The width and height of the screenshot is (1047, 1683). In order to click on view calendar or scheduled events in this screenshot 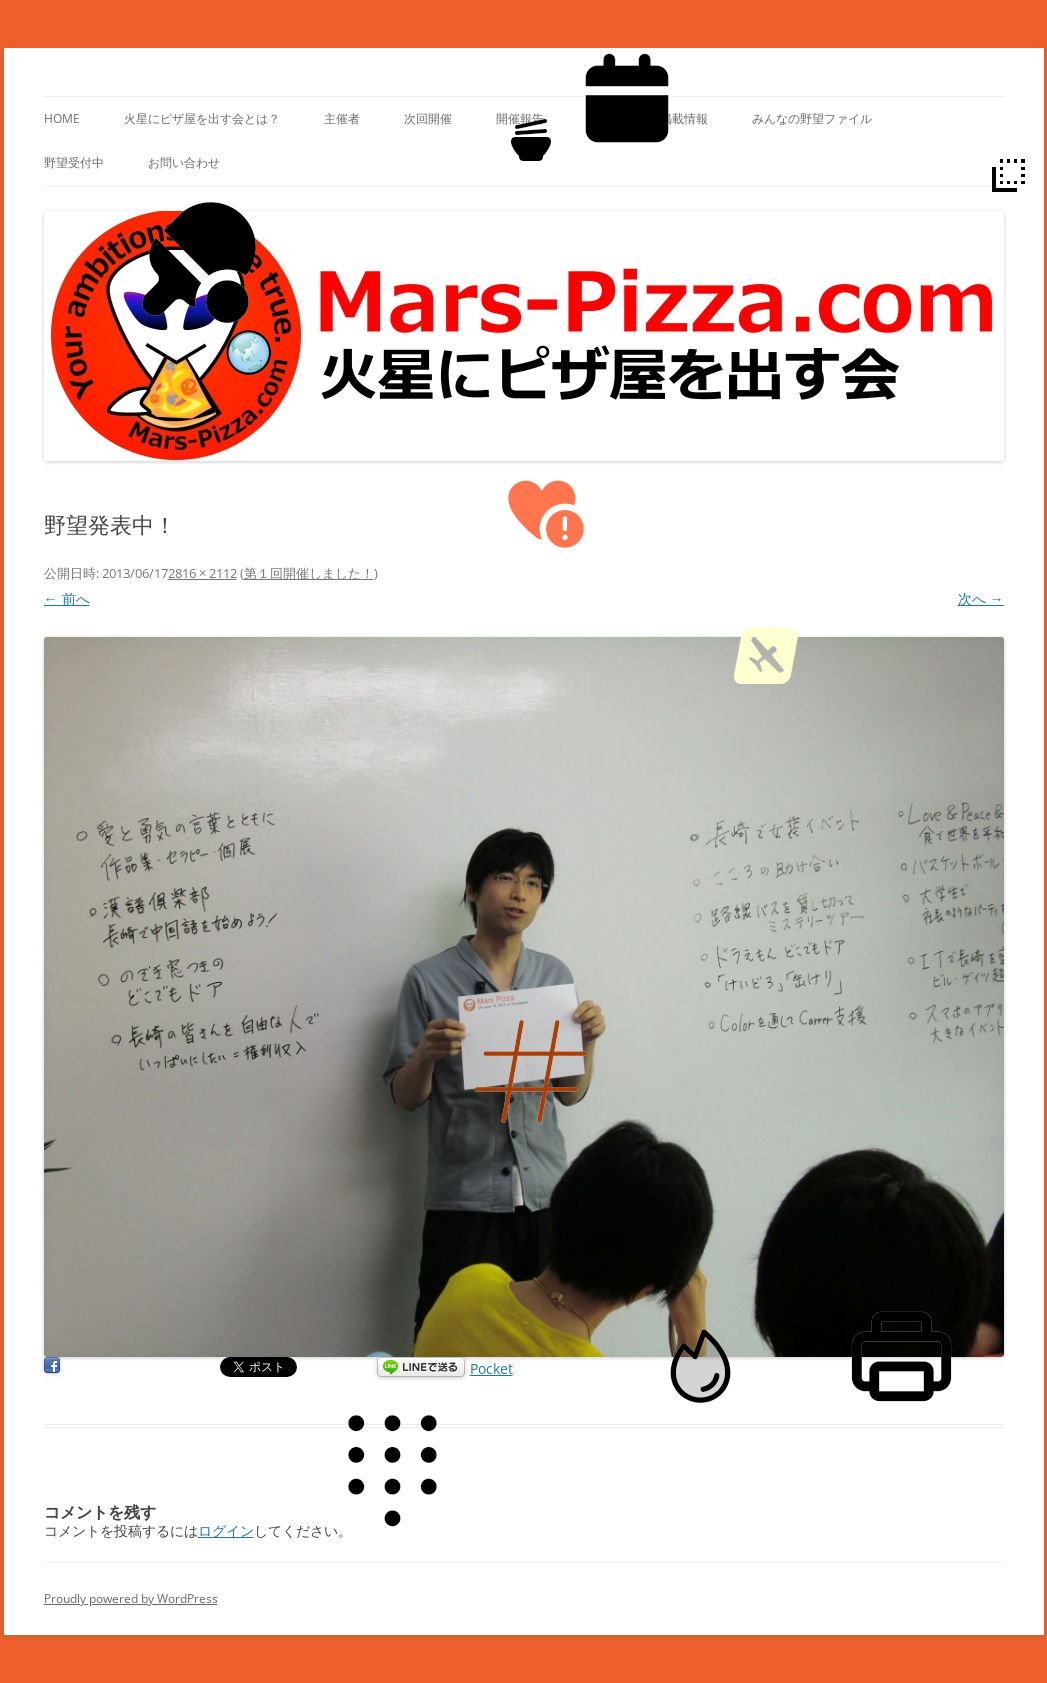, I will do `click(627, 101)`.